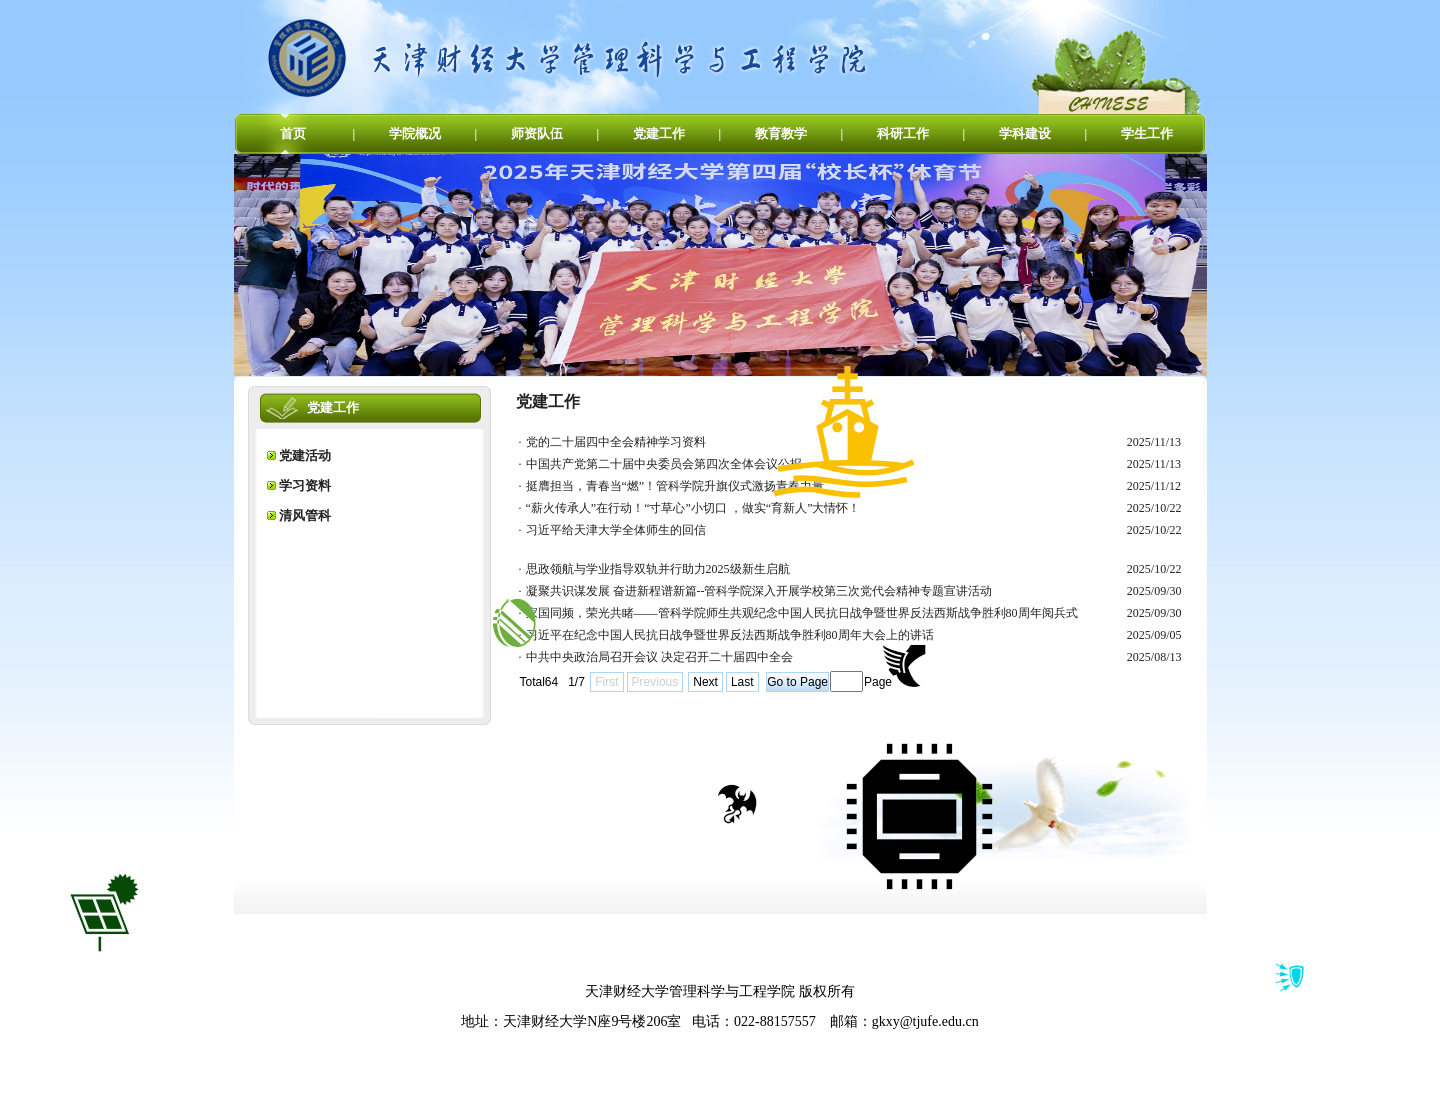  I want to click on play battleship game, so click(847, 437).